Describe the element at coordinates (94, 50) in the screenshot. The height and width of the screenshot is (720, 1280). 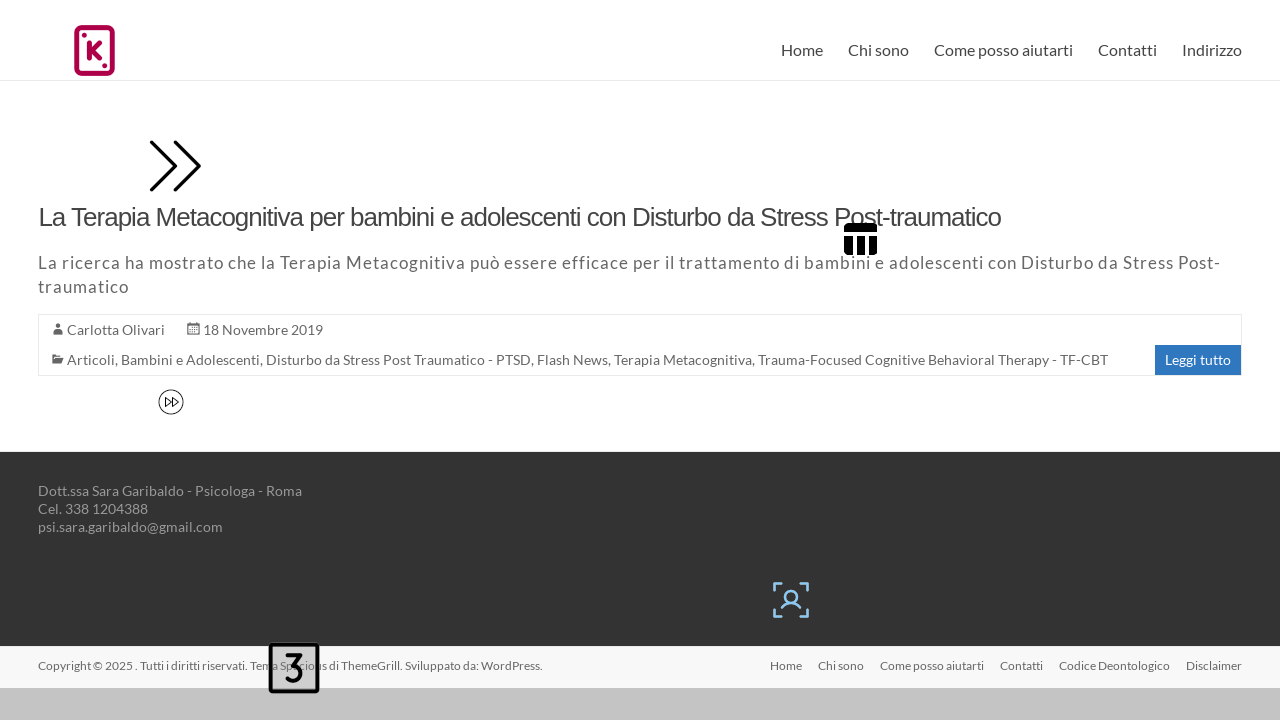
I see `king playing card in a card game app` at that location.